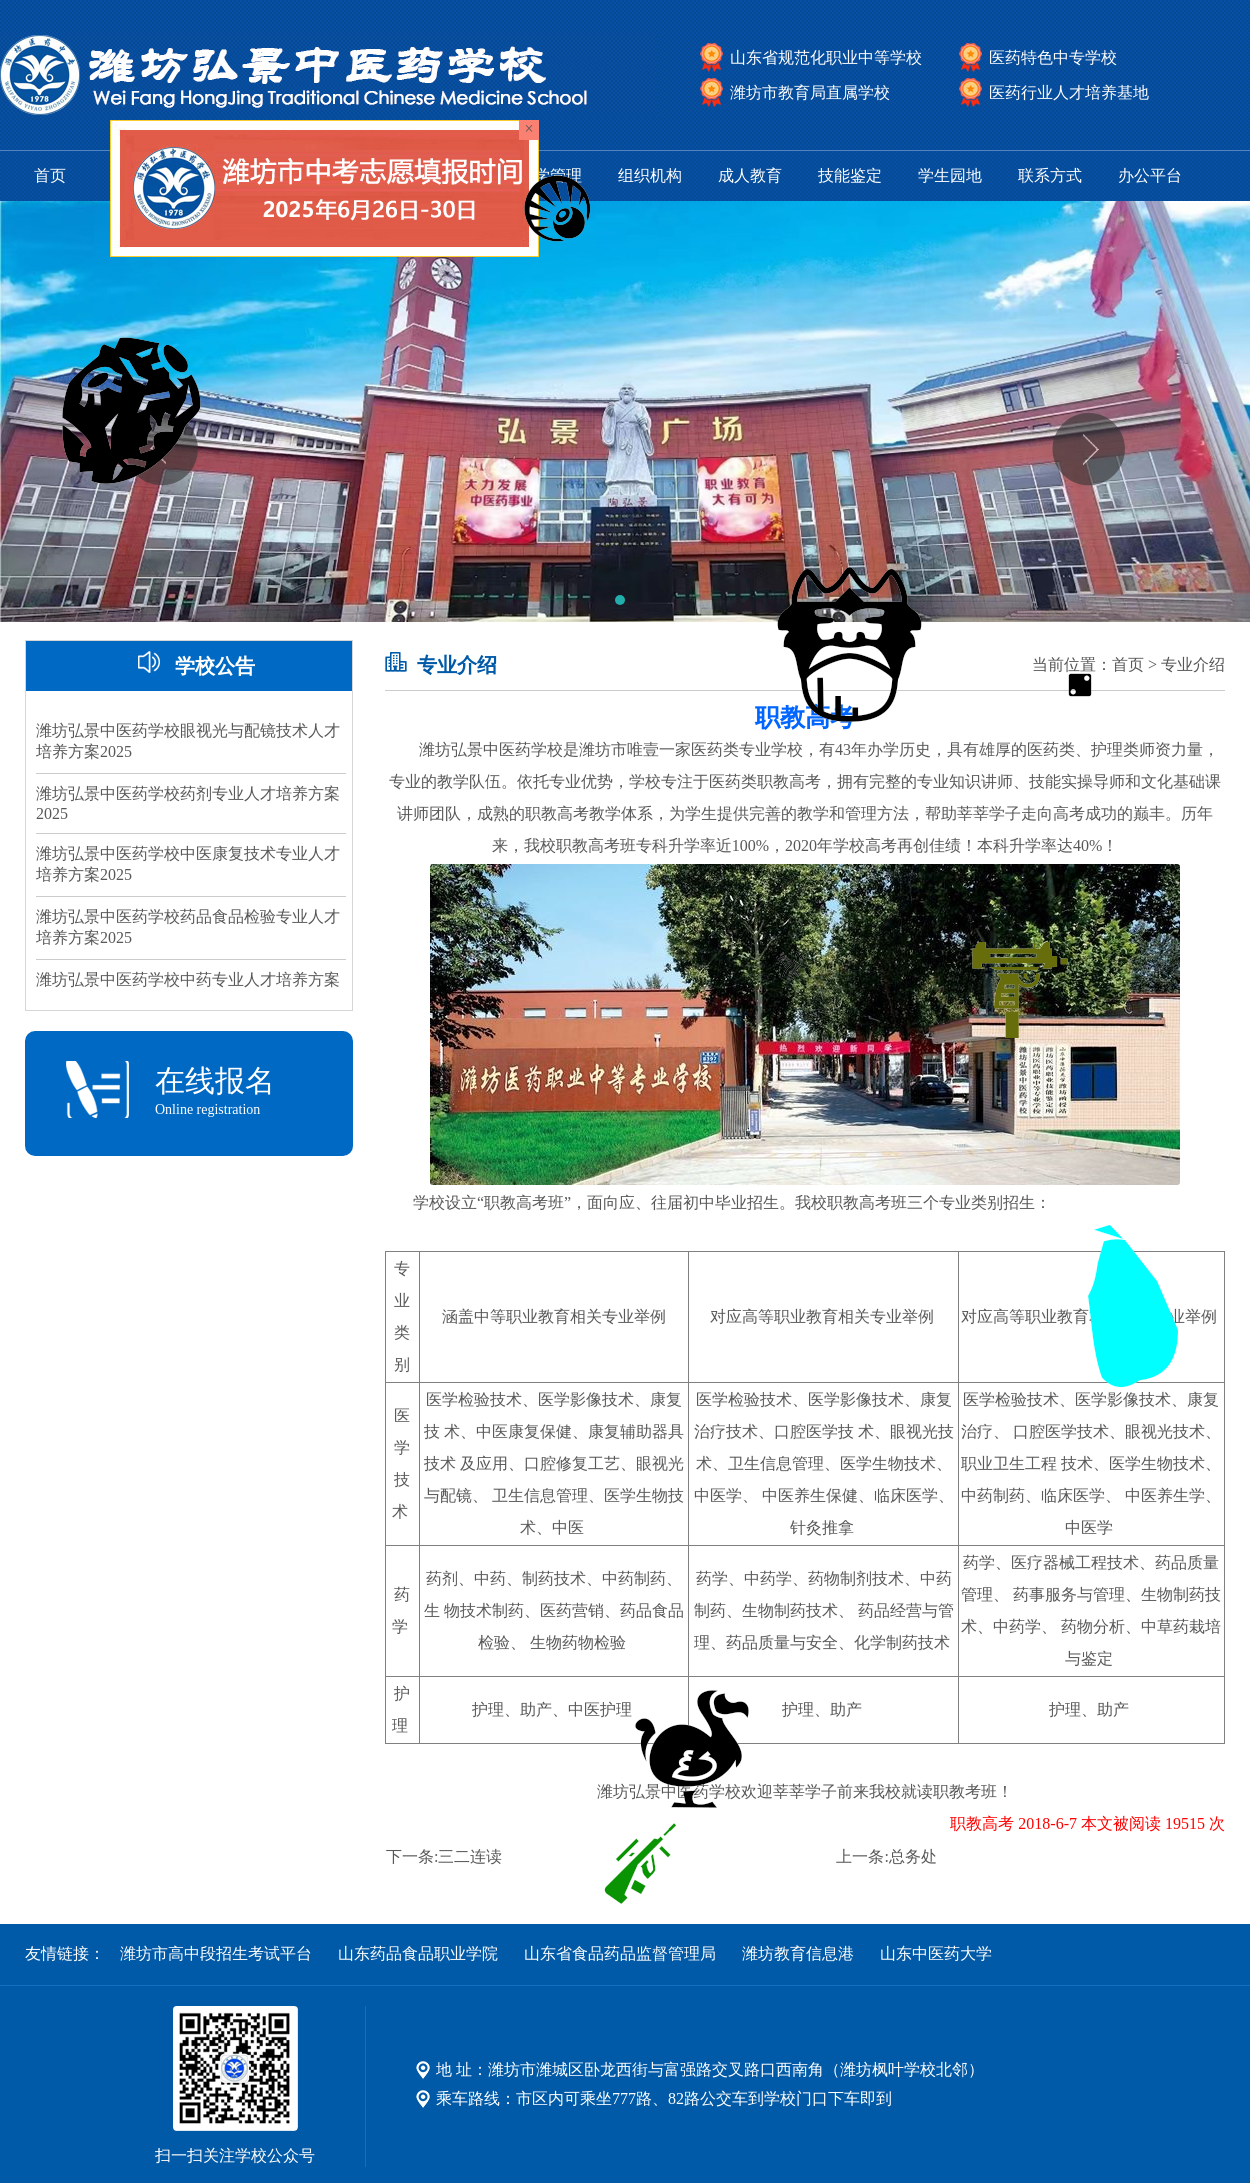 This screenshot has width=1250, height=2183. What do you see at coordinates (557, 208) in the screenshot?
I see `view surveillance or monitoring status` at bounding box center [557, 208].